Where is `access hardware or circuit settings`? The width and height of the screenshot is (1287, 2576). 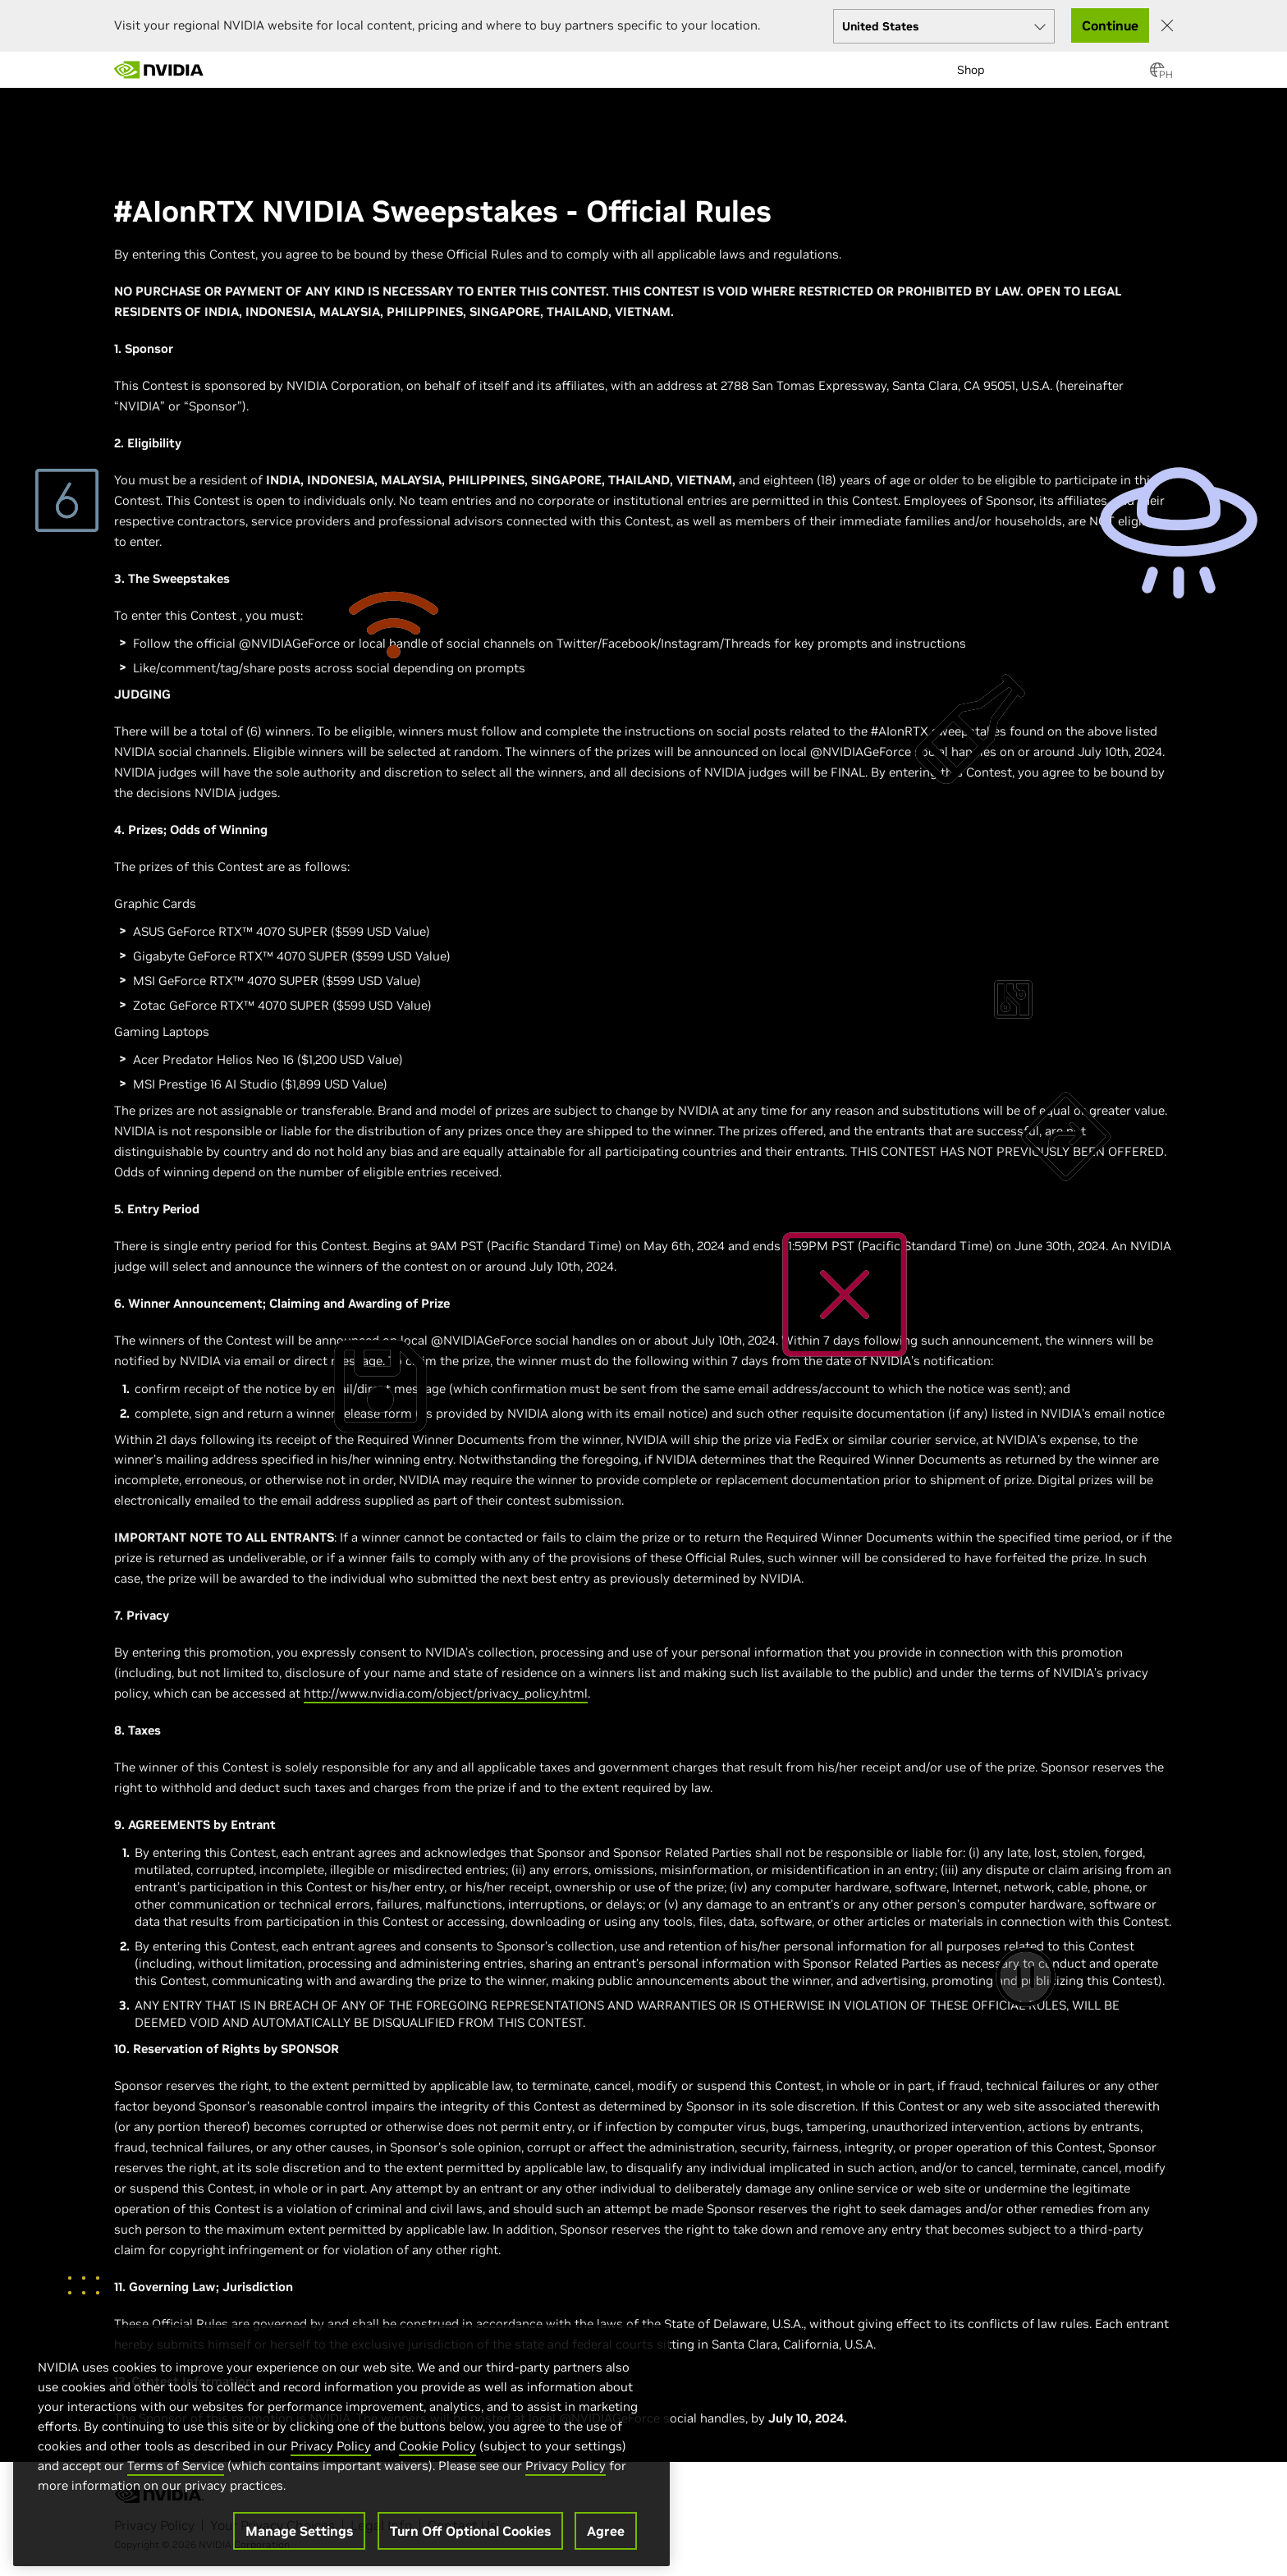 access hardware or circuit settings is located at coordinates (1013, 999).